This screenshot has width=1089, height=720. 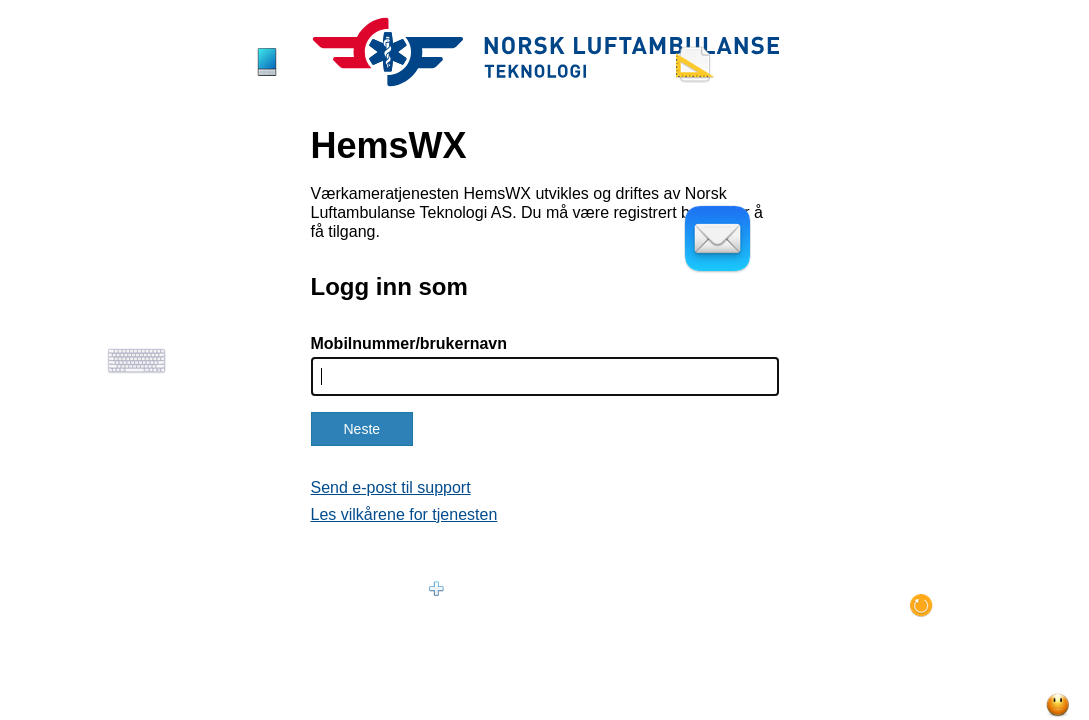 What do you see at coordinates (136, 360) in the screenshot?
I see `connect a wireless bluetooth keyboard` at bounding box center [136, 360].